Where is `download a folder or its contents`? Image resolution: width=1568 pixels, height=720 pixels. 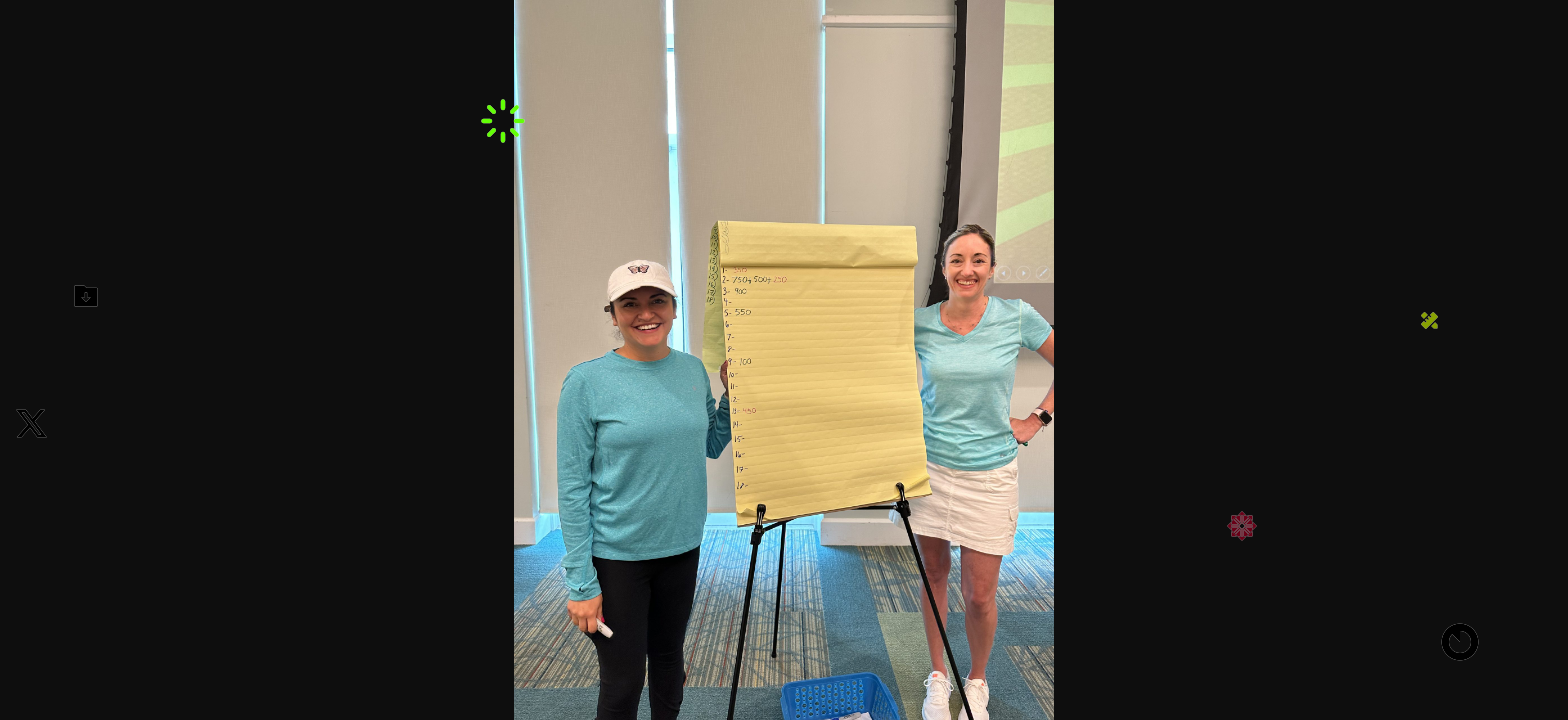
download a folder or its contents is located at coordinates (86, 296).